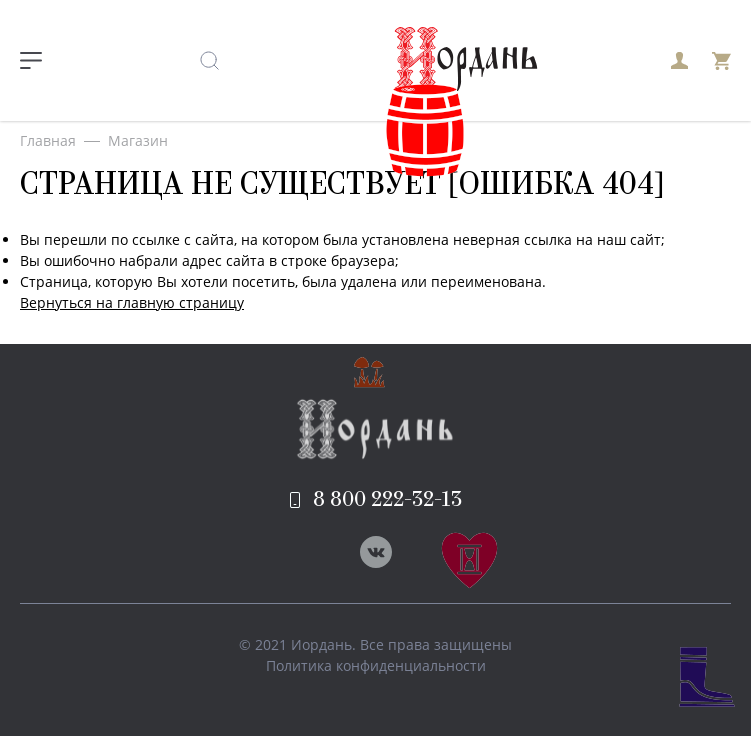 The width and height of the screenshot is (751, 736). I want to click on inventory item representing storage or containers, so click(425, 130).